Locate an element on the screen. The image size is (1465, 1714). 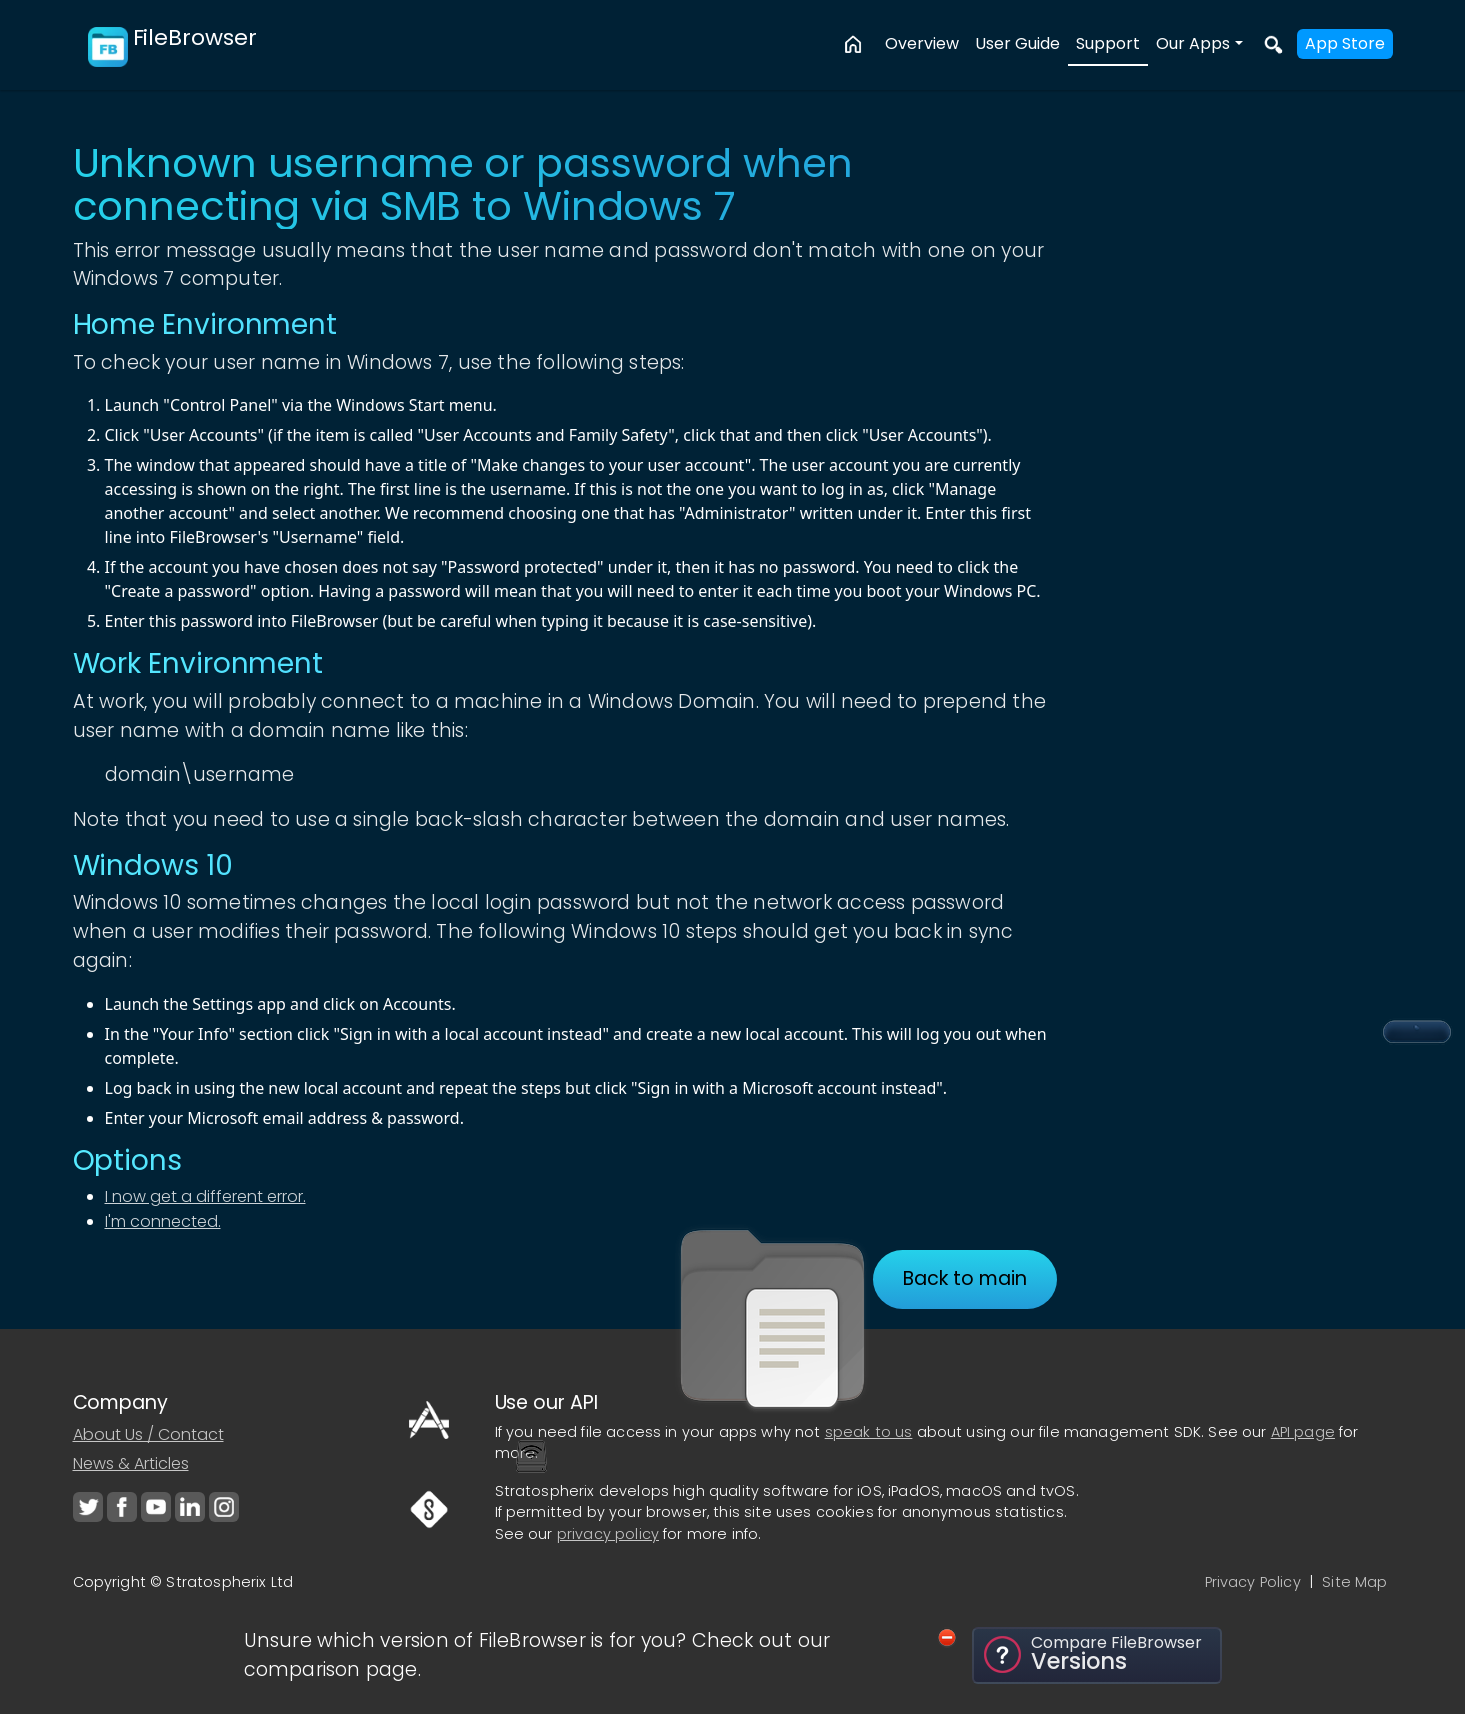
connect to bluetooth speaker is located at coordinates (1417, 1032).